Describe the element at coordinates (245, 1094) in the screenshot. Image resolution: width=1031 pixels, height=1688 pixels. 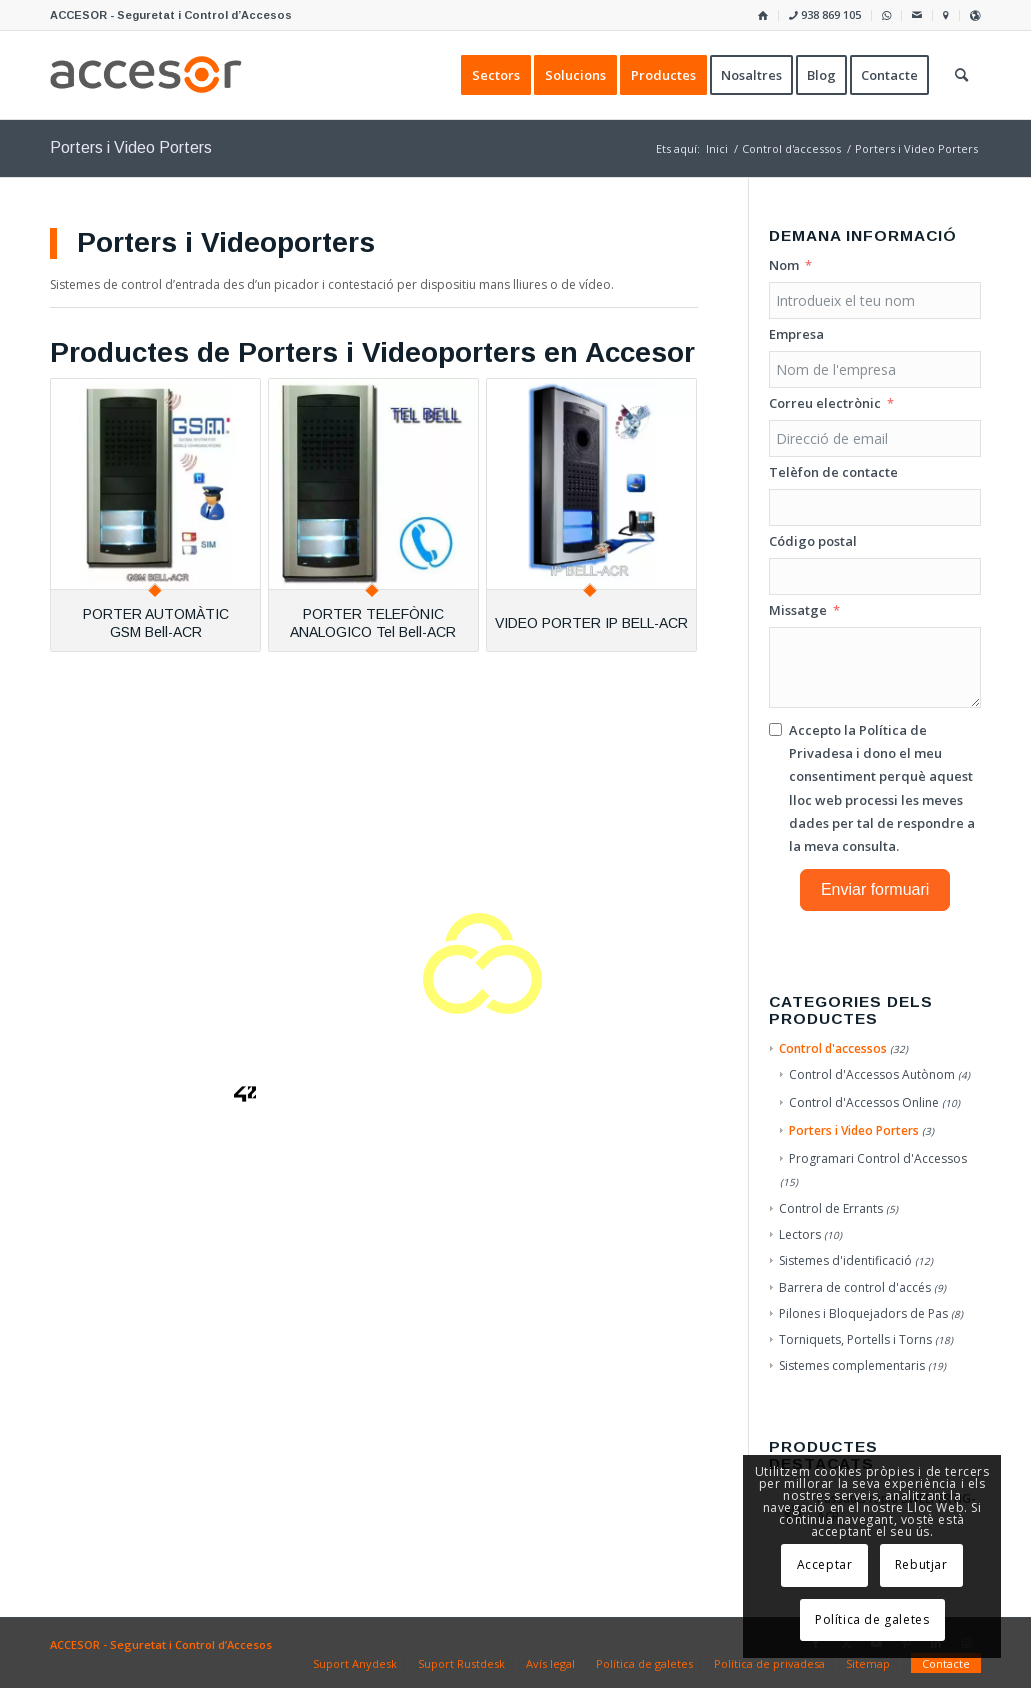
I see `42 coding school logo` at that location.